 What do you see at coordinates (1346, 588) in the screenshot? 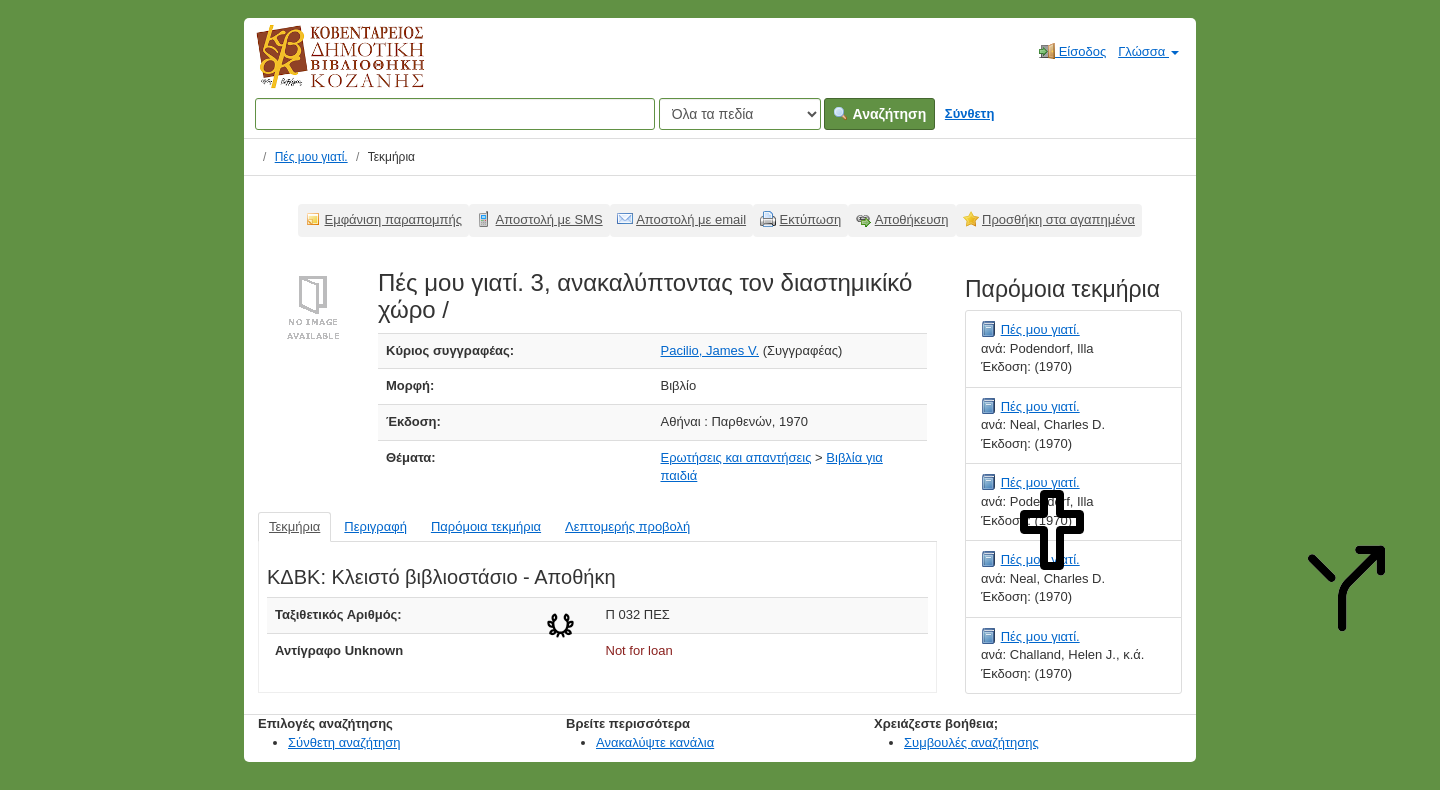
I see `bear right at the fork` at bounding box center [1346, 588].